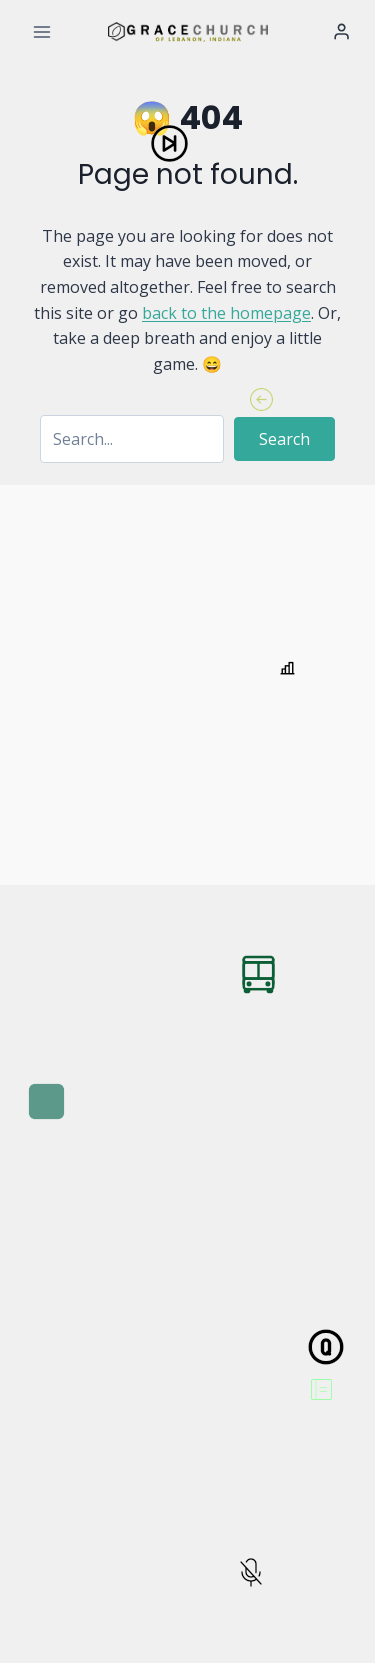 The width and height of the screenshot is (375, 1663). Describe the element at coordinates (261, 399) in the screenshot. I see `go back to the previous screen` at that location.